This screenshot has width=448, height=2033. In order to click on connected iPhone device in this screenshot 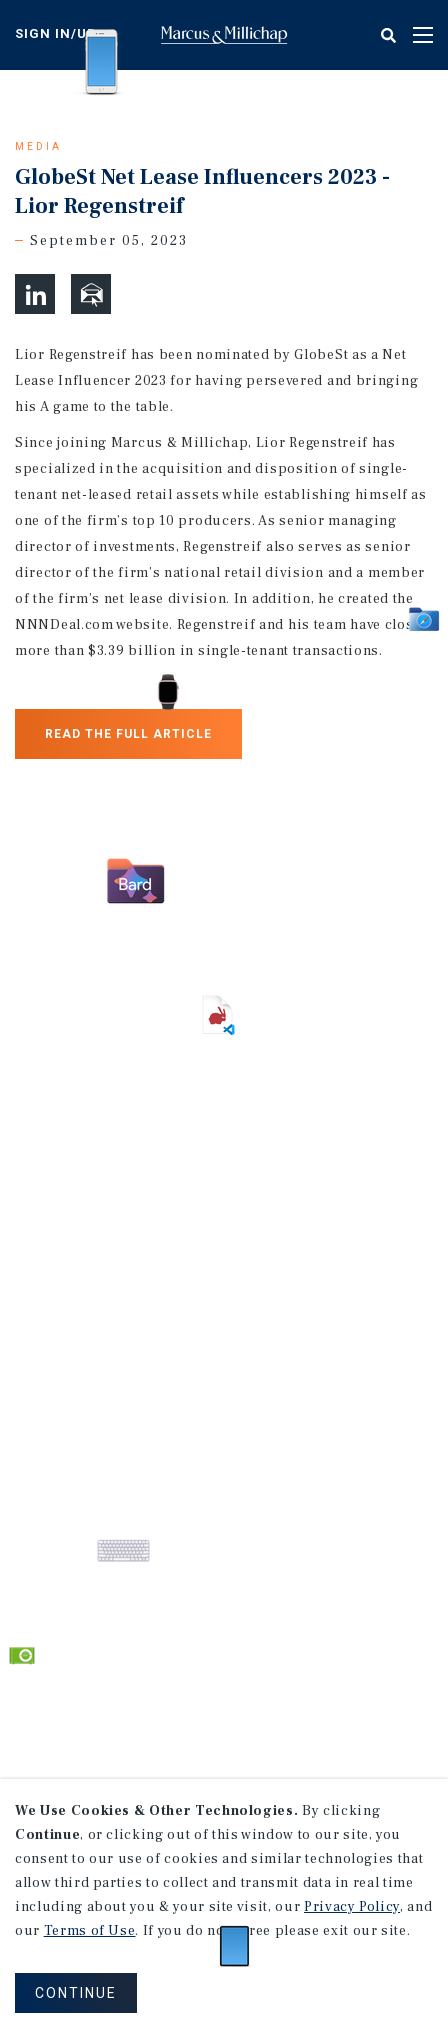, I will do `click(101, 62)`.